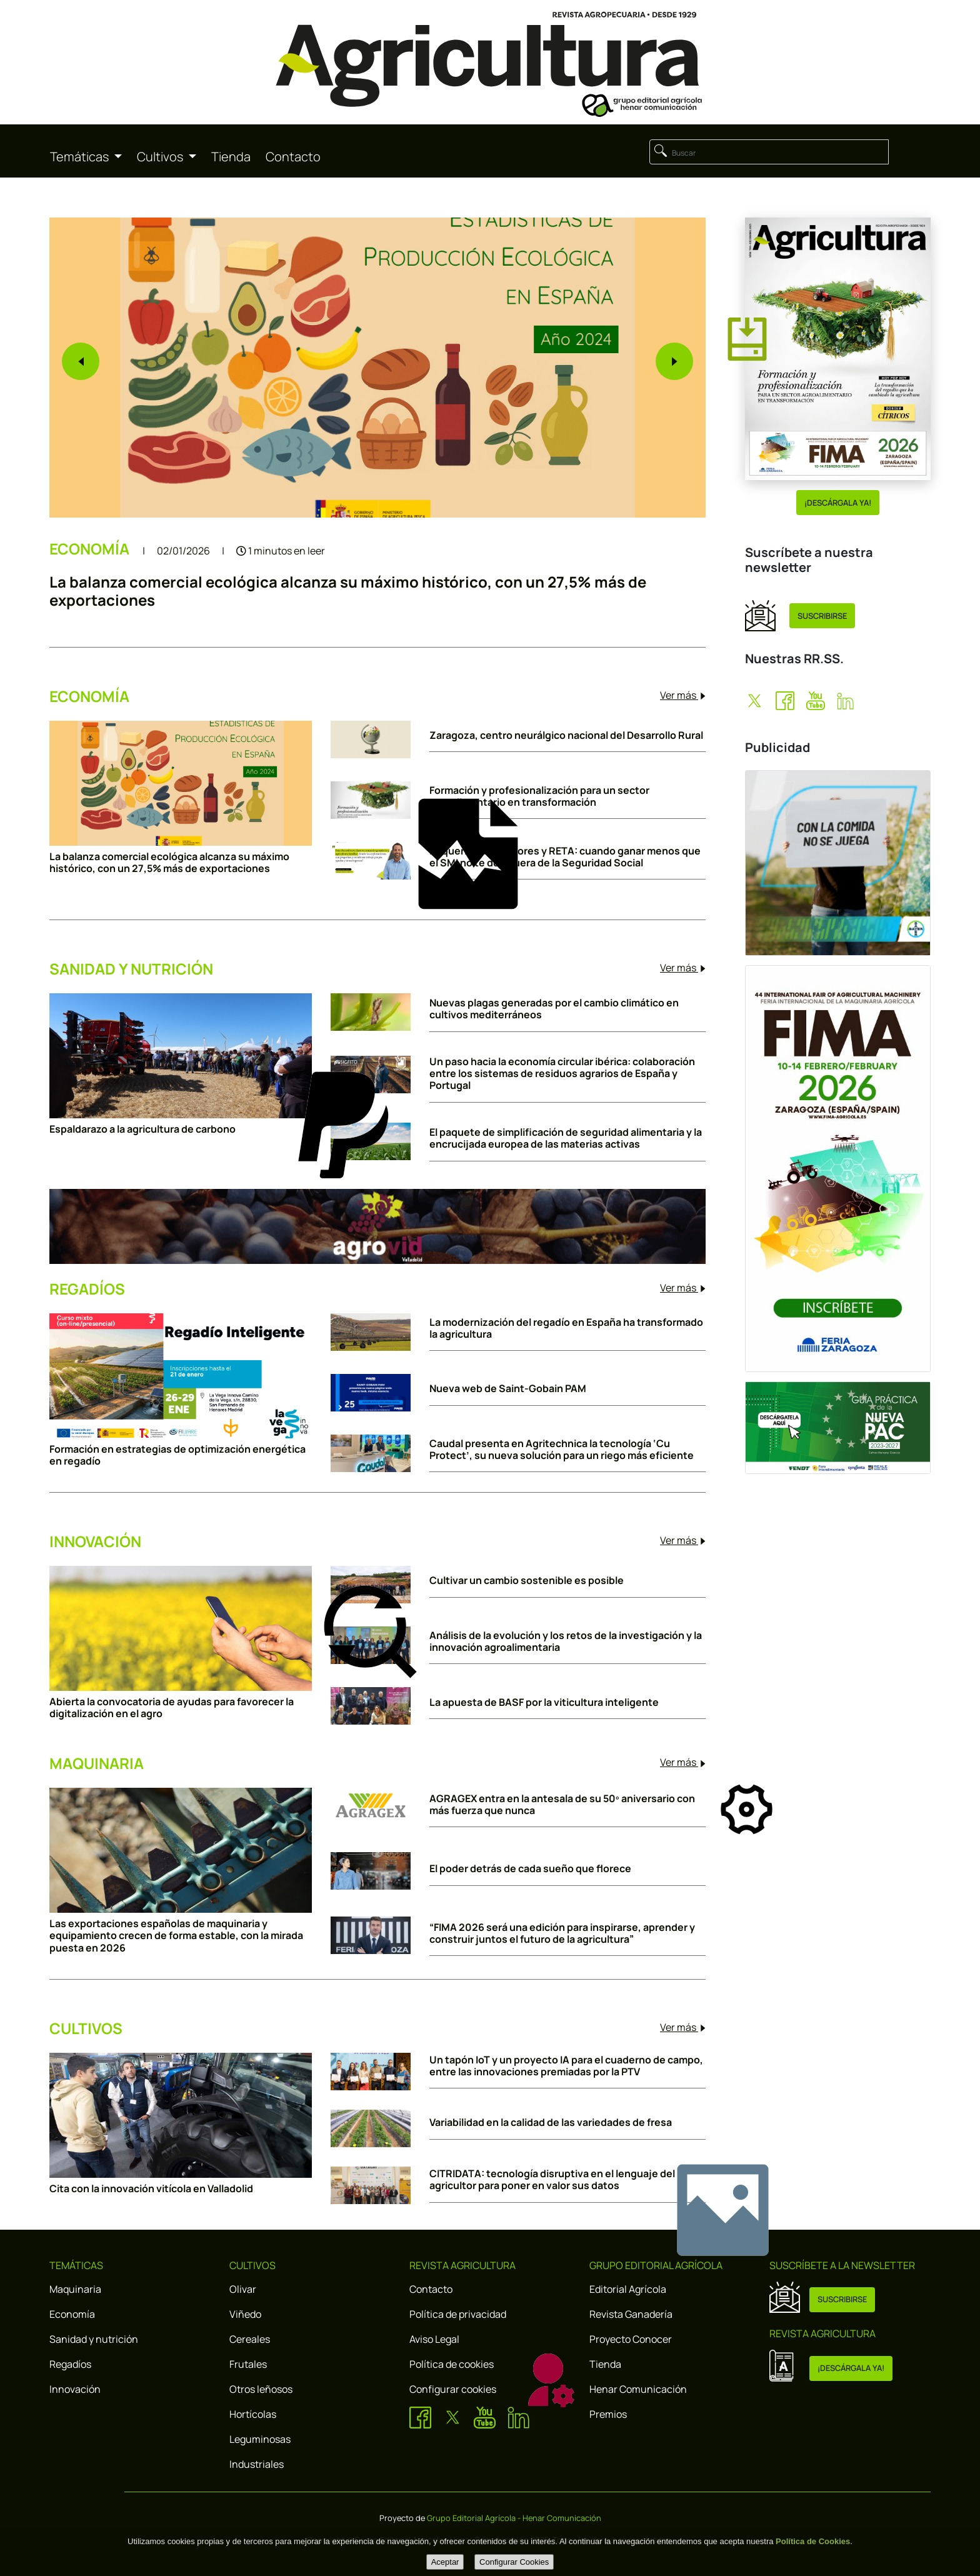  What do you see at coordinates (747, 339) in the screenshot?
I see `install an app or software` at bounding box center [747, 339].